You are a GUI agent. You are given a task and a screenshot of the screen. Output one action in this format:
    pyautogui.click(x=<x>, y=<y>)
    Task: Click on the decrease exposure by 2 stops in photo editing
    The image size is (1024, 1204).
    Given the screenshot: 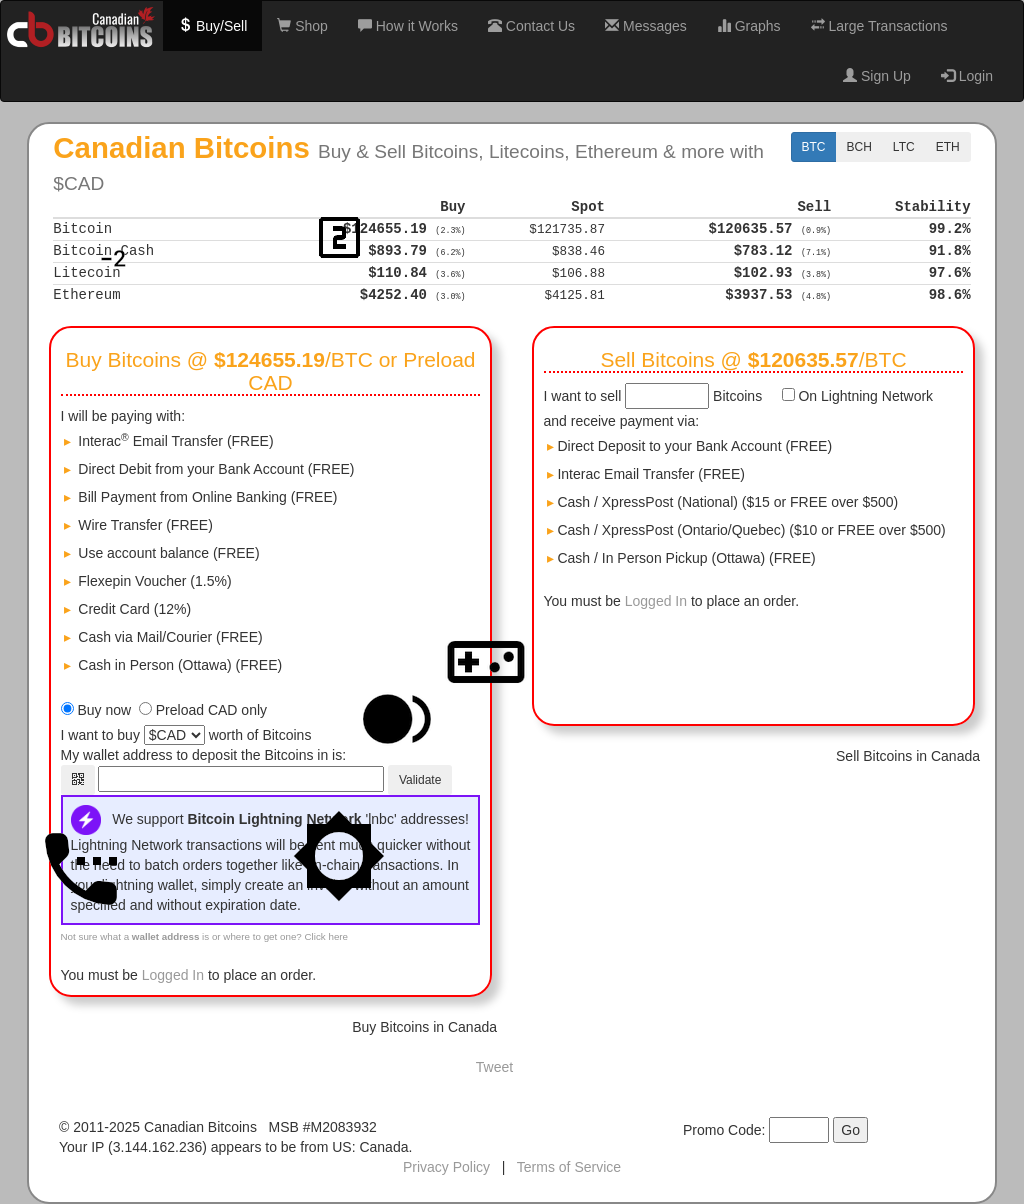 What is the action you would take?
    pyautogui.click(x=114, y=259)
    